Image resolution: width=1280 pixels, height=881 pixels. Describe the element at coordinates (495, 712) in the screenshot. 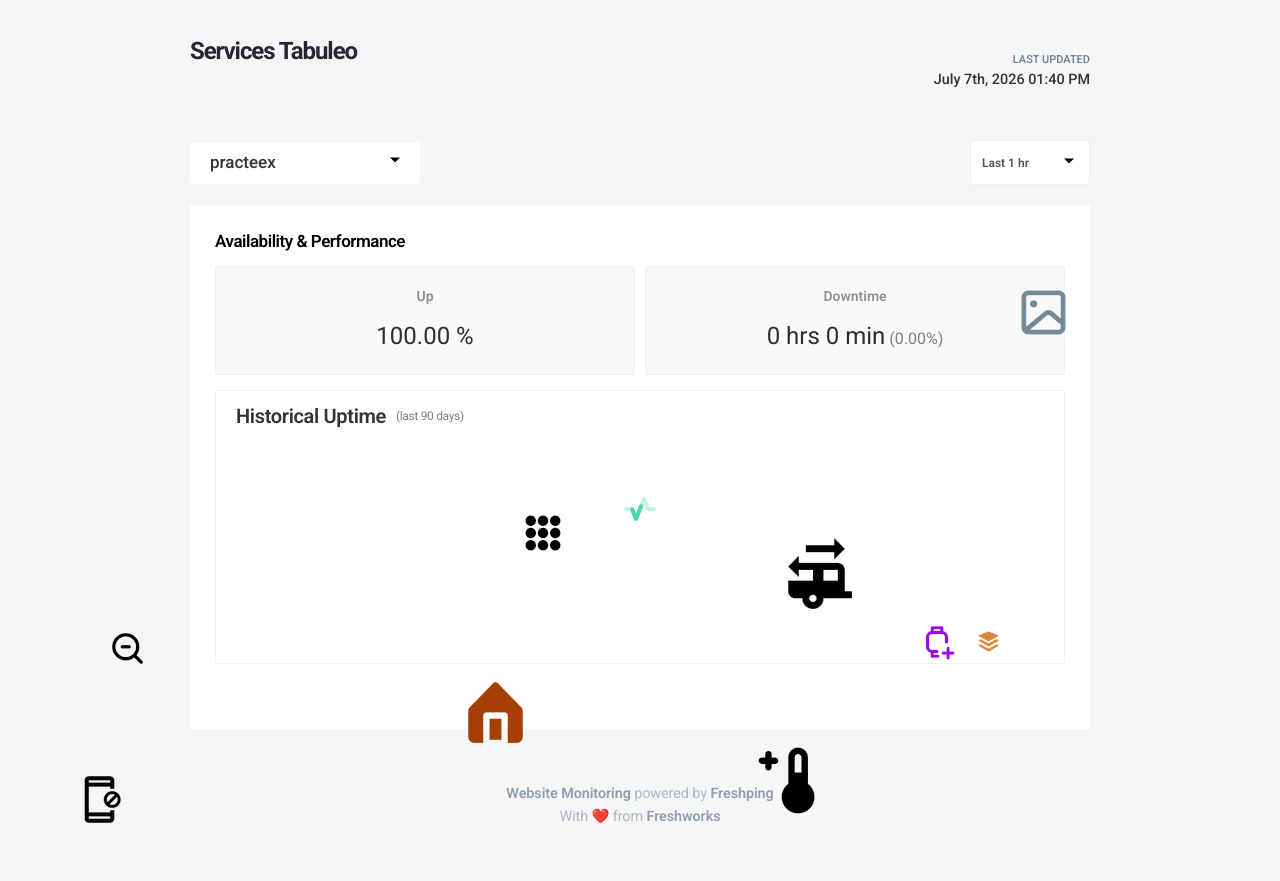

I see `navigate to home screen` at that location.